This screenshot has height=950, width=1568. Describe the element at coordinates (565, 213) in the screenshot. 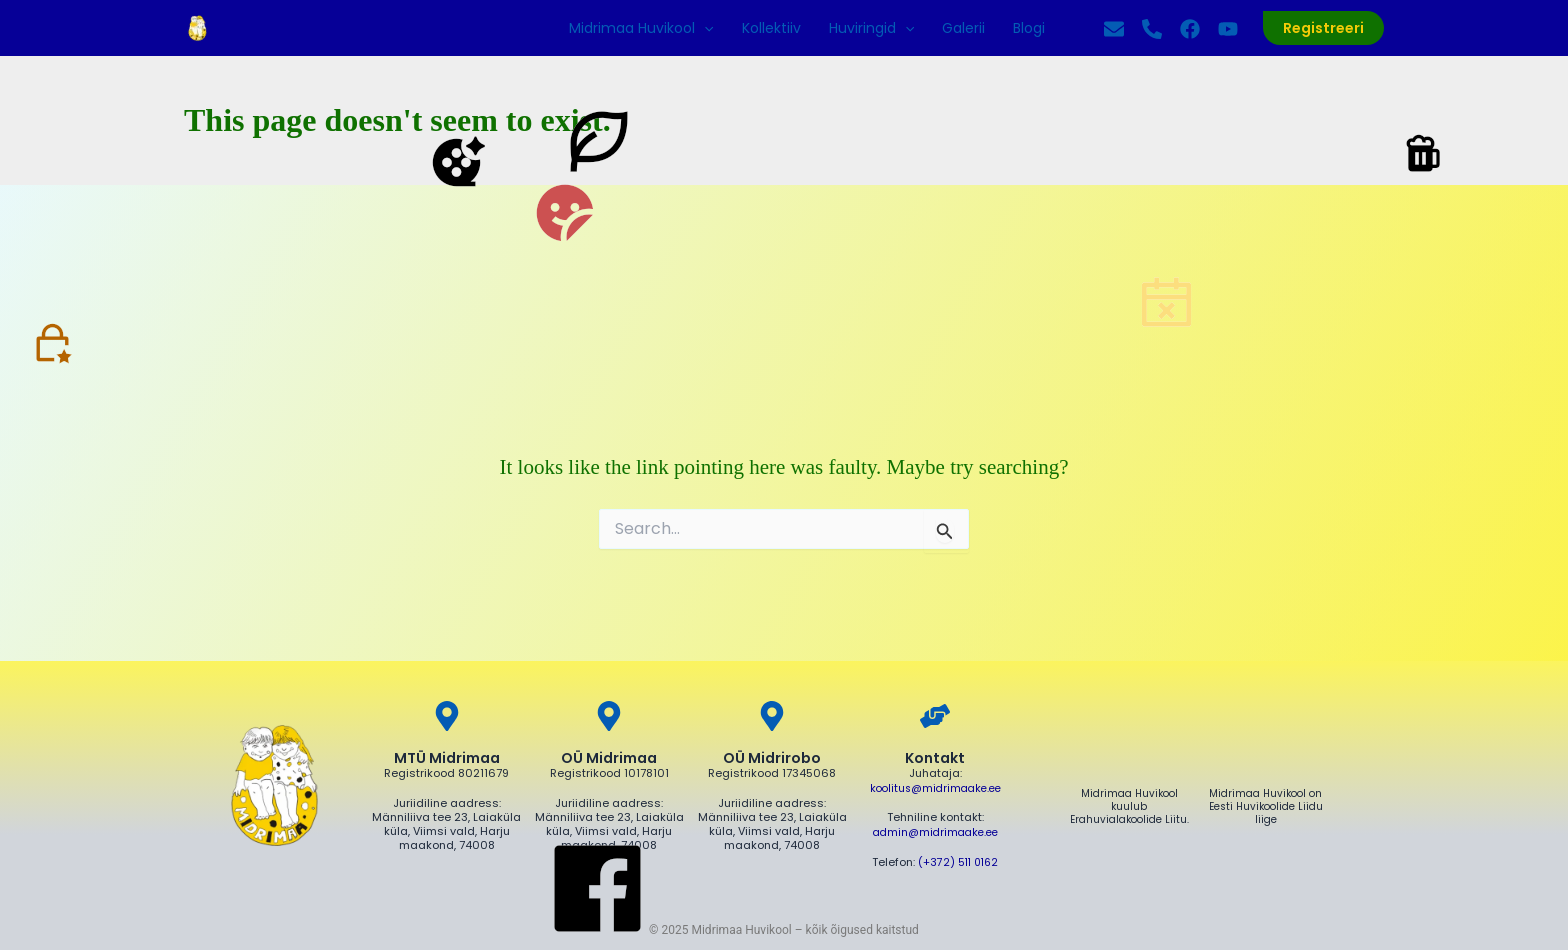

I see `add a sticker to your message` at that location.